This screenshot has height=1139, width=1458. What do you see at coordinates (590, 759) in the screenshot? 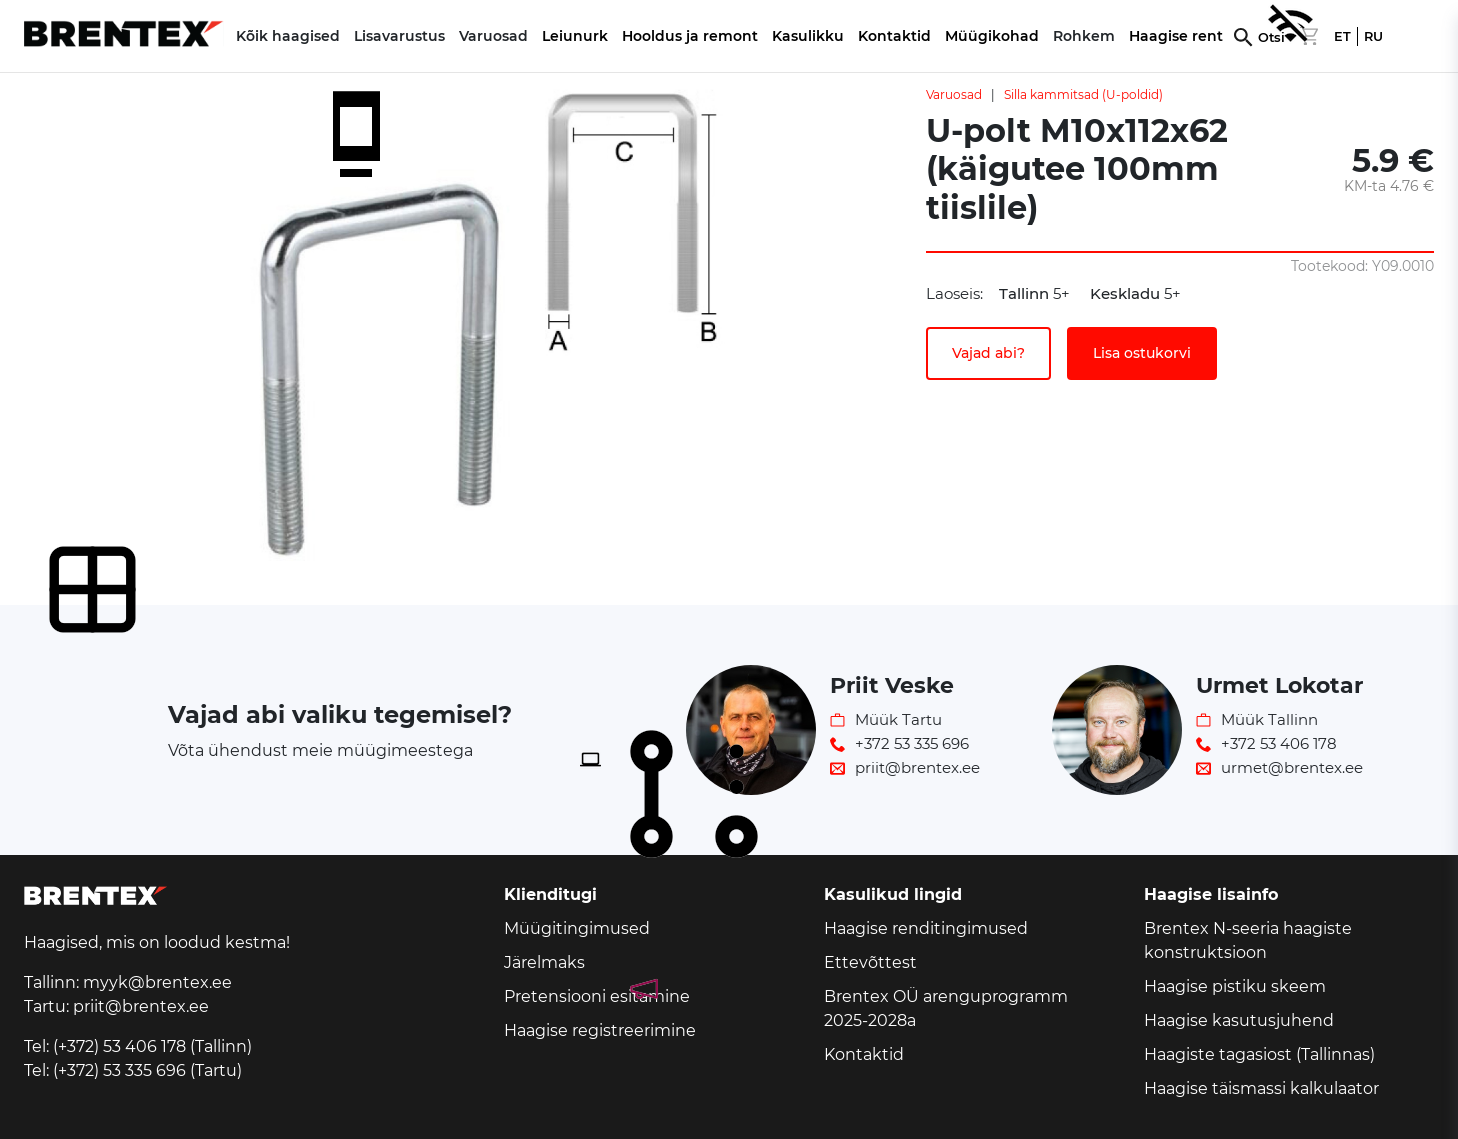
I see `access laptop or computer settings` at bounding box center [590, 759].